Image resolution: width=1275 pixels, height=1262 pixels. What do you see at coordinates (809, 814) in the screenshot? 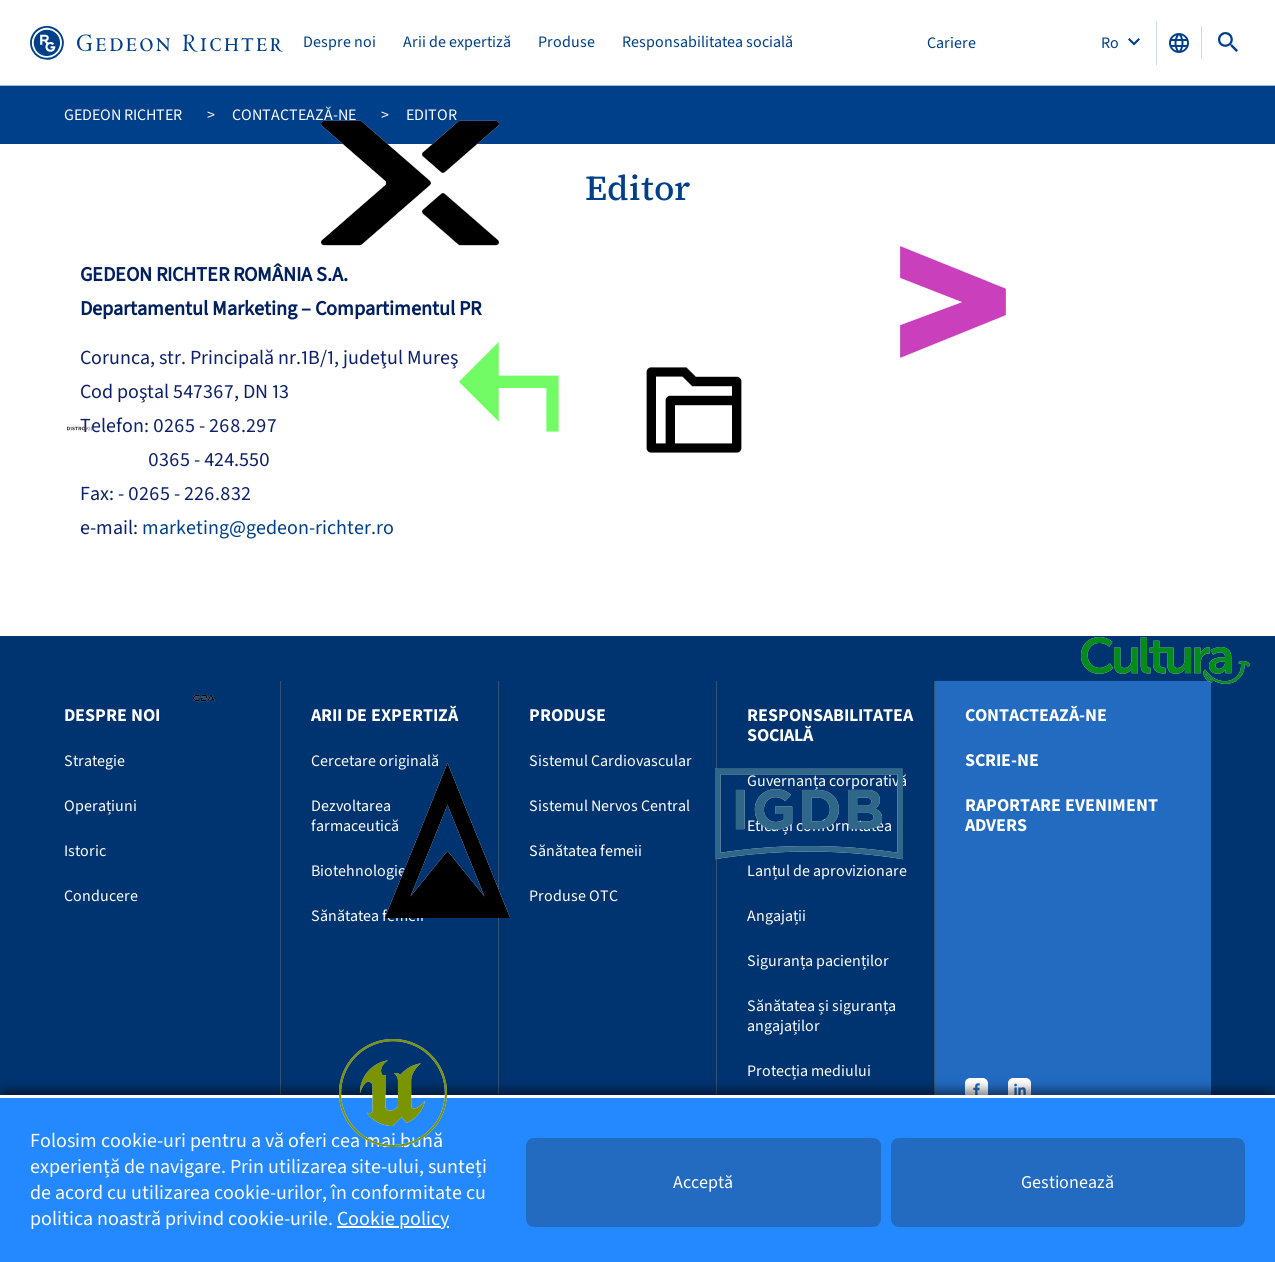
I see `visit IGDB (Internet Game Database) website` at bounding box center [809, 814].